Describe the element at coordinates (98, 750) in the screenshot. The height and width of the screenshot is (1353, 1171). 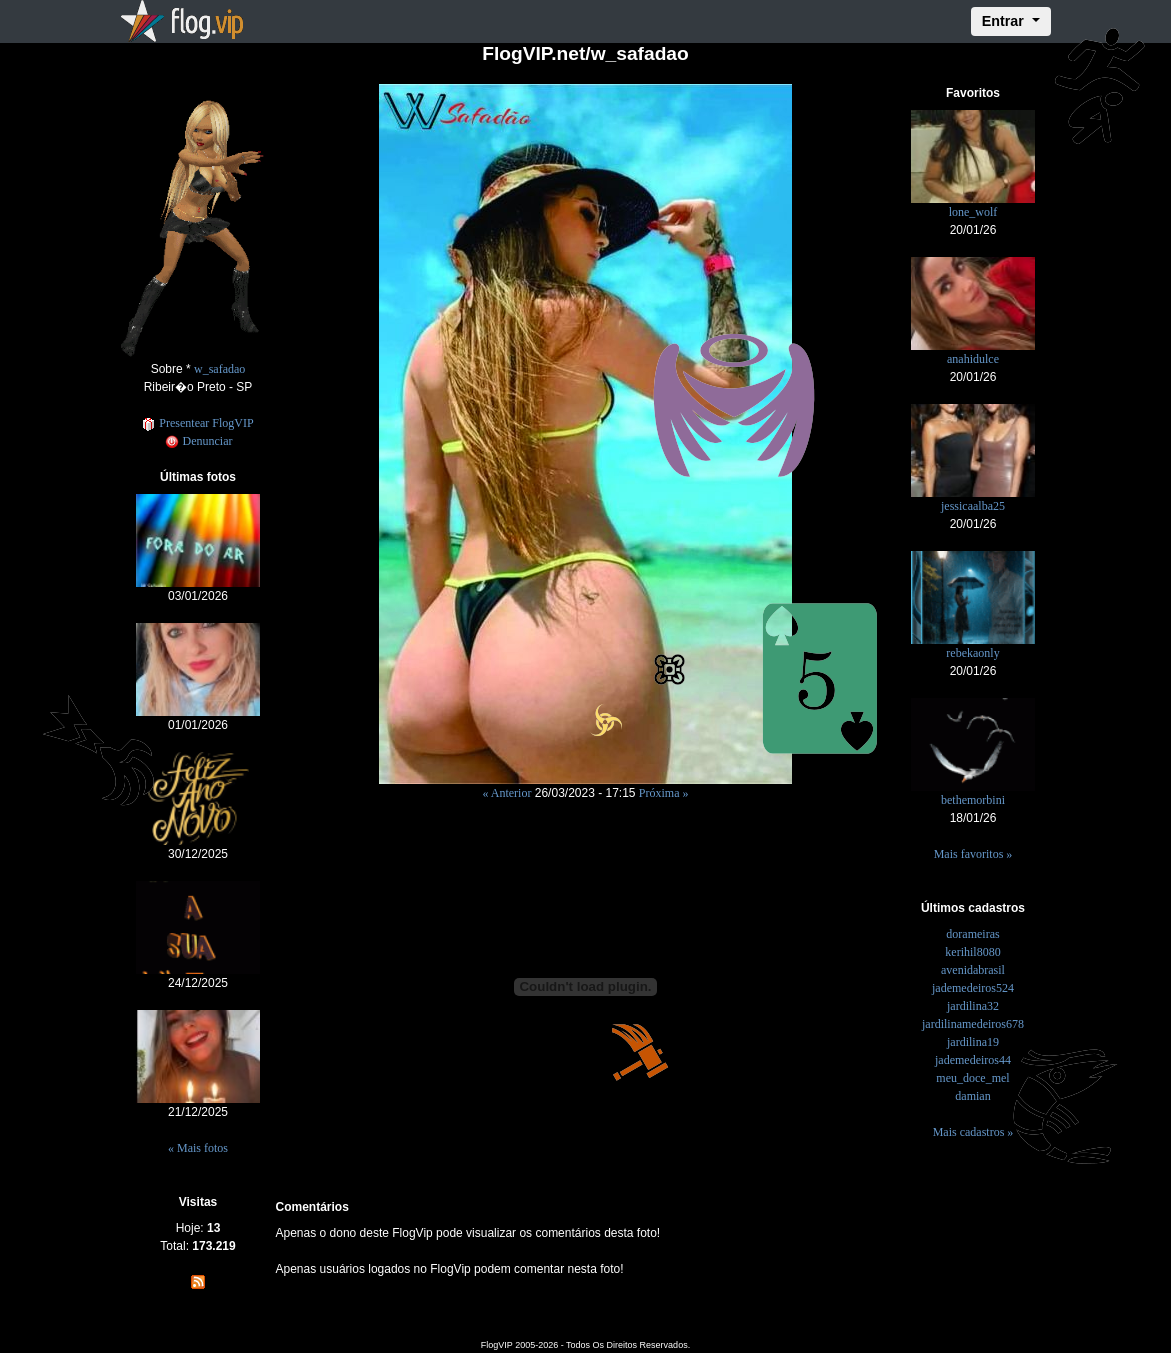
I see `bird foot or talon game element` at that location.